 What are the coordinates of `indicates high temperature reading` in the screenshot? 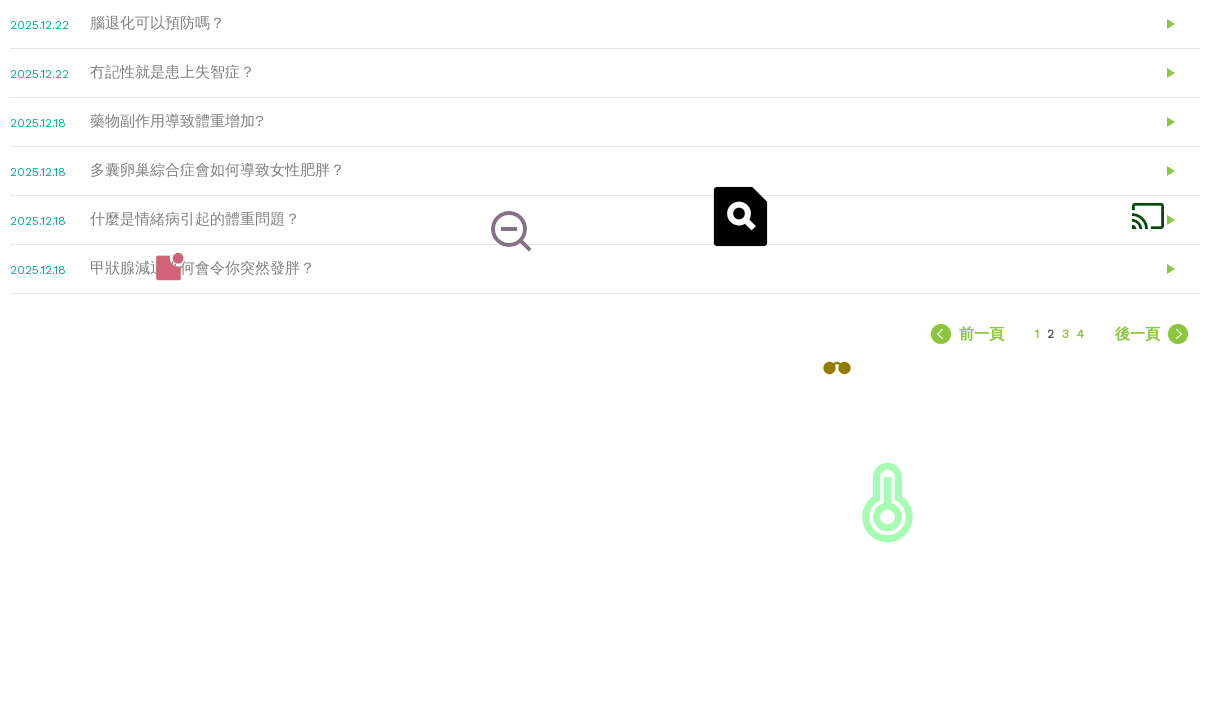 It's located at (887, 502).